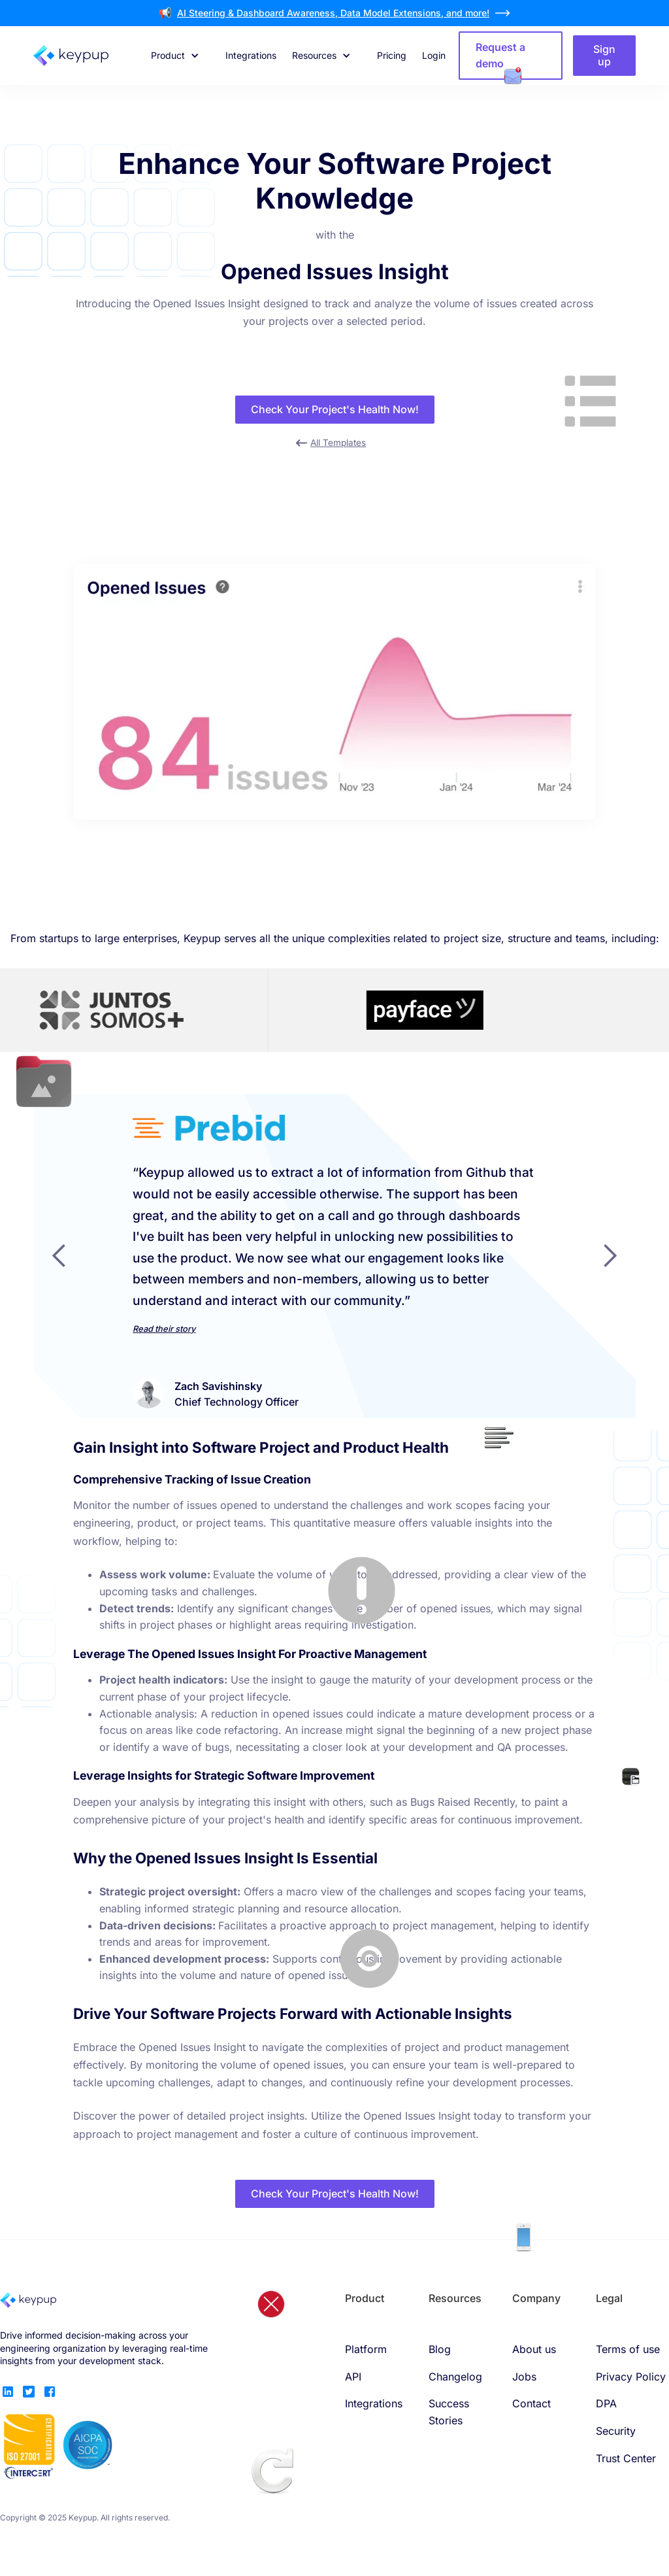  I want to click on open your pictures folder, so click(44, 1081).